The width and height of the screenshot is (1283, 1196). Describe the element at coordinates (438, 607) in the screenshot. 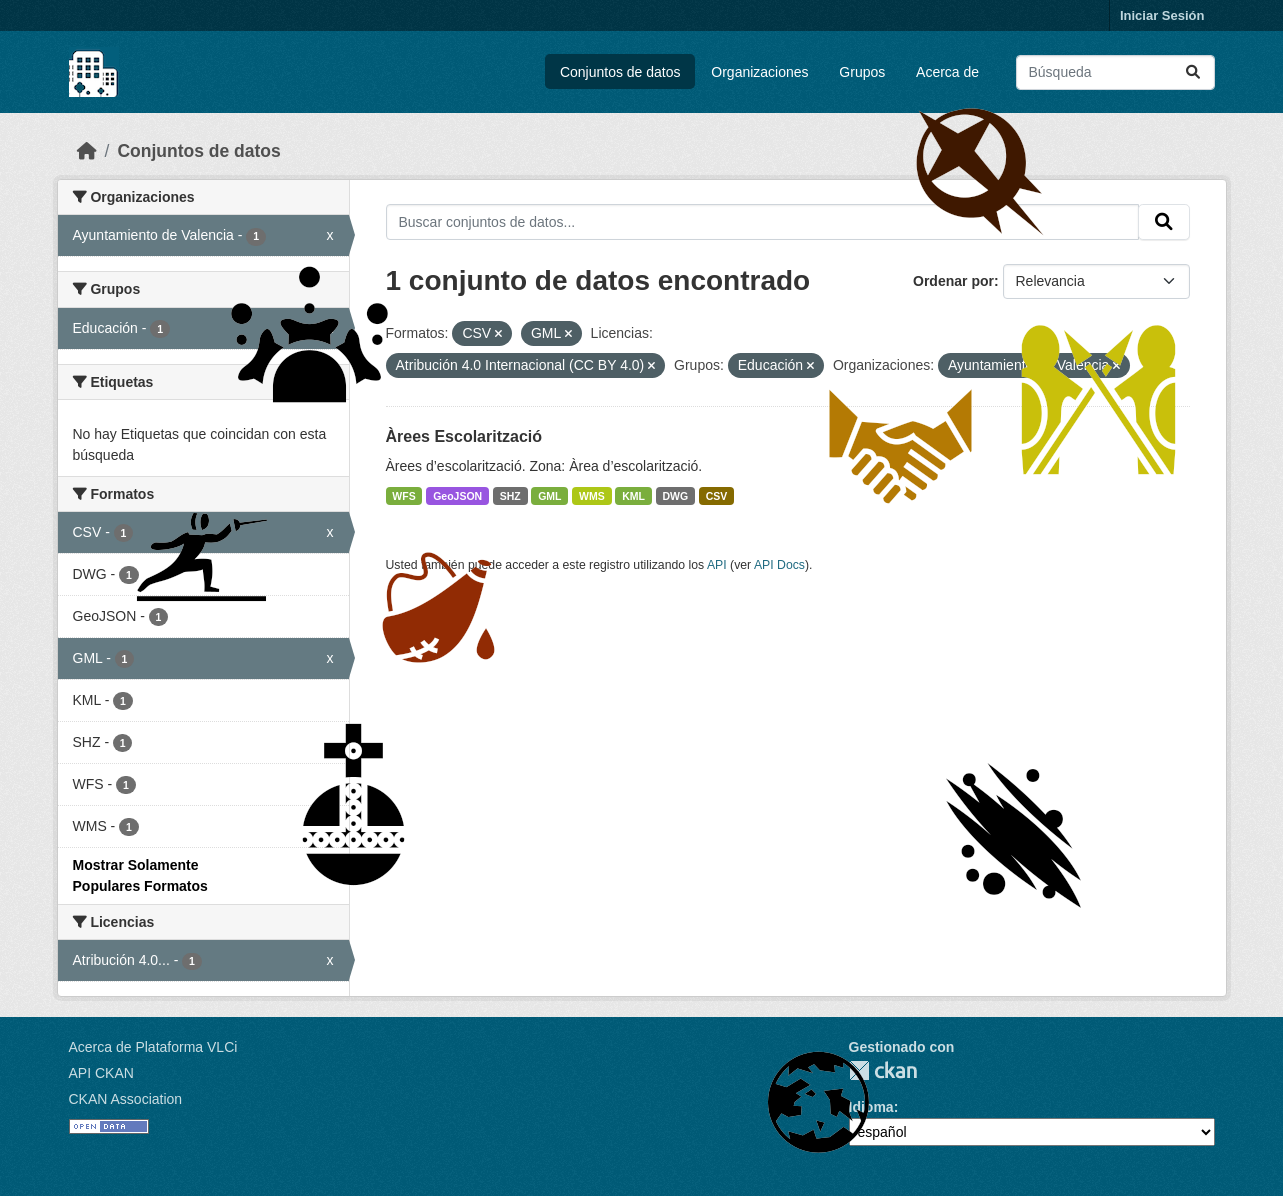

I see `equip or use waterskin item` at that location.